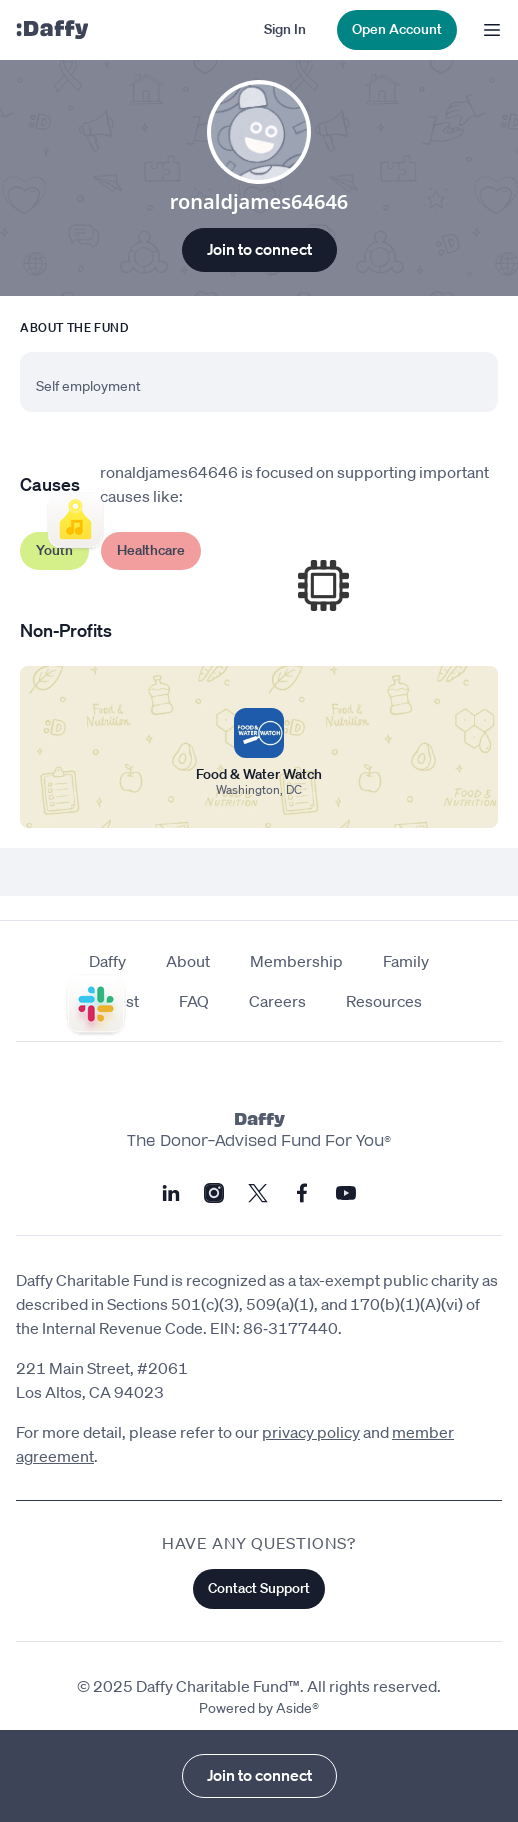  Describe the element at coordinates (323, 585) in the screenshot. I see `access hardware or processor settings` at that location.